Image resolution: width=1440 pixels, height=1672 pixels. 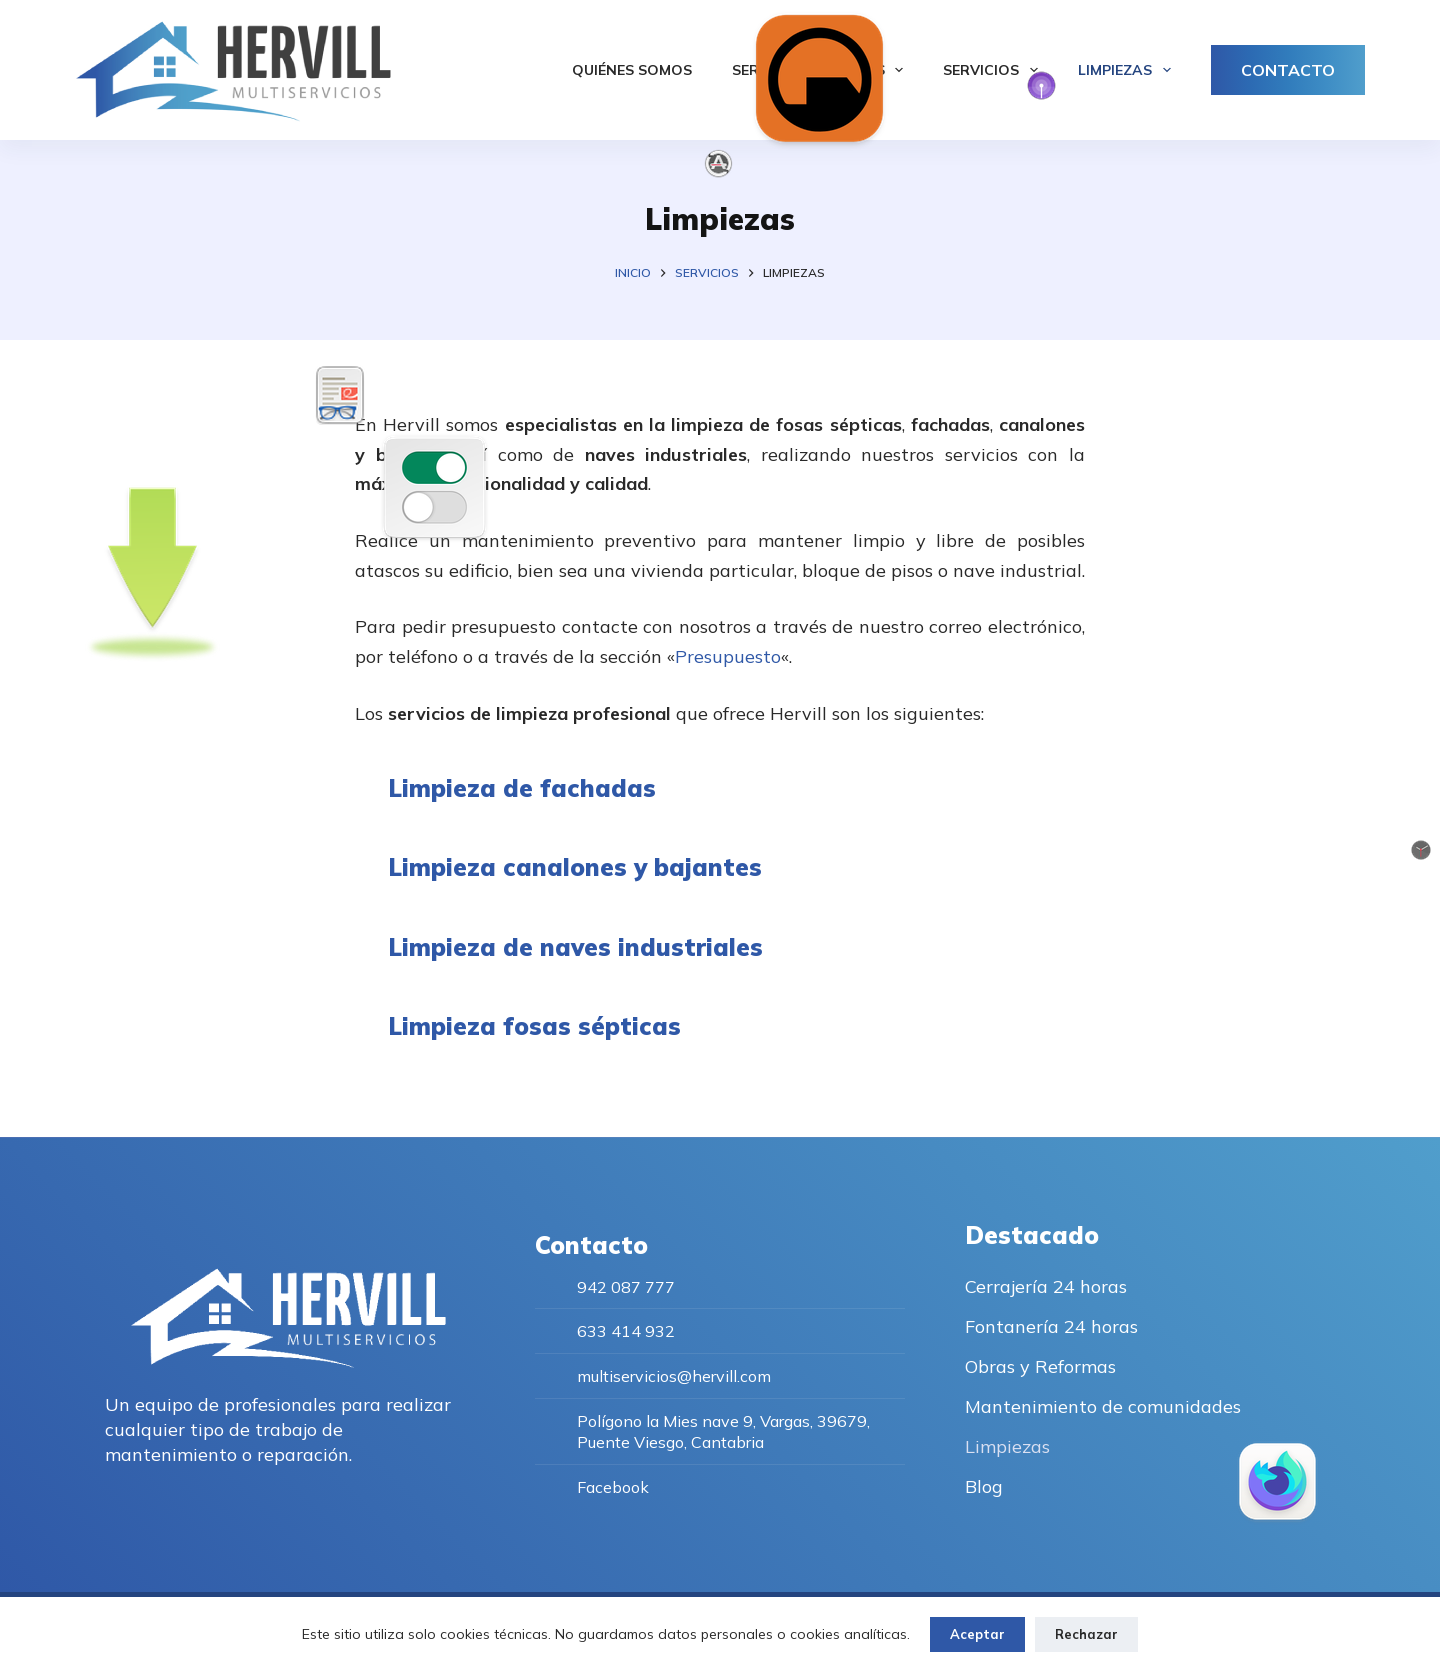 What do you see at coordinates (1041, 85) in the screenshot?
I see `open the podcasts app` at bounding box center [1041, 85].